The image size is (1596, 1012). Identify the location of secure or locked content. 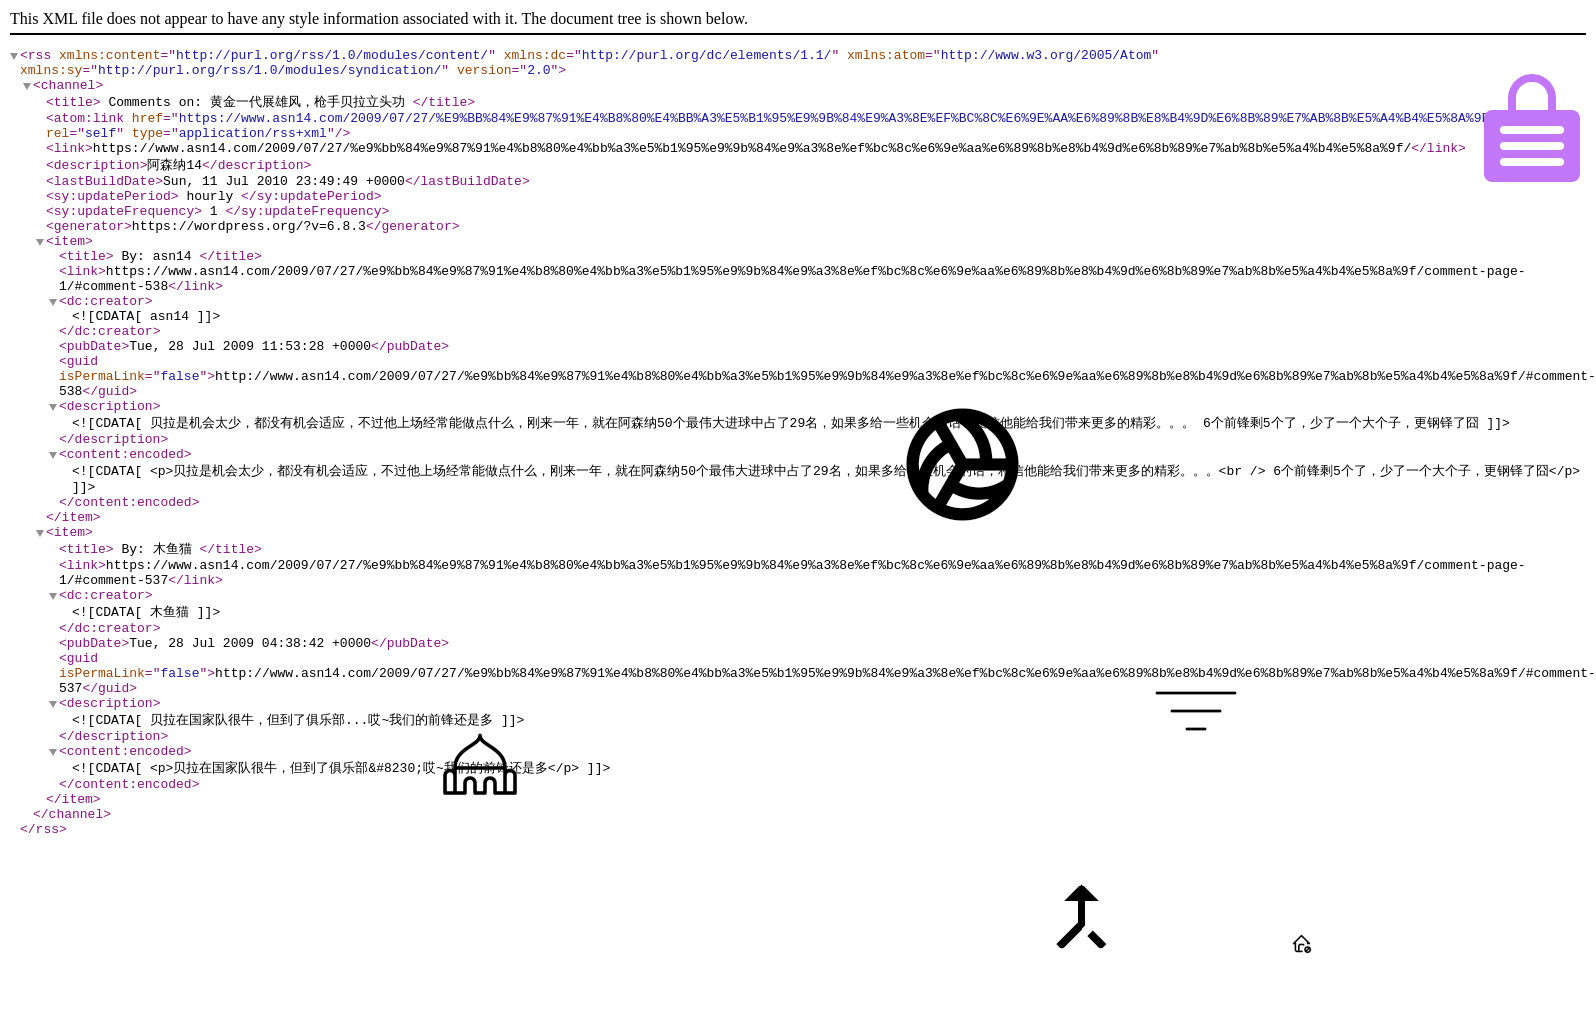
(1532, 134).